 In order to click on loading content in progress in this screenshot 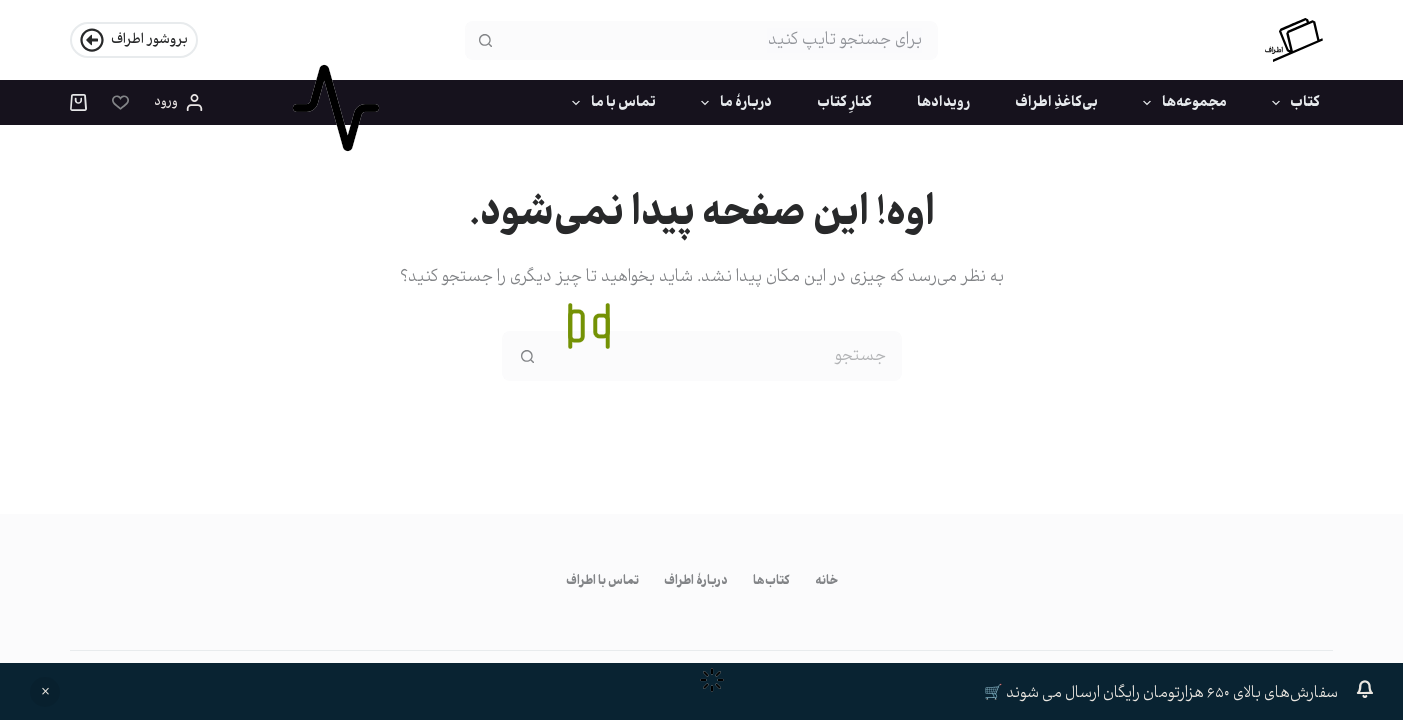, I will do `click(712, 680)`.